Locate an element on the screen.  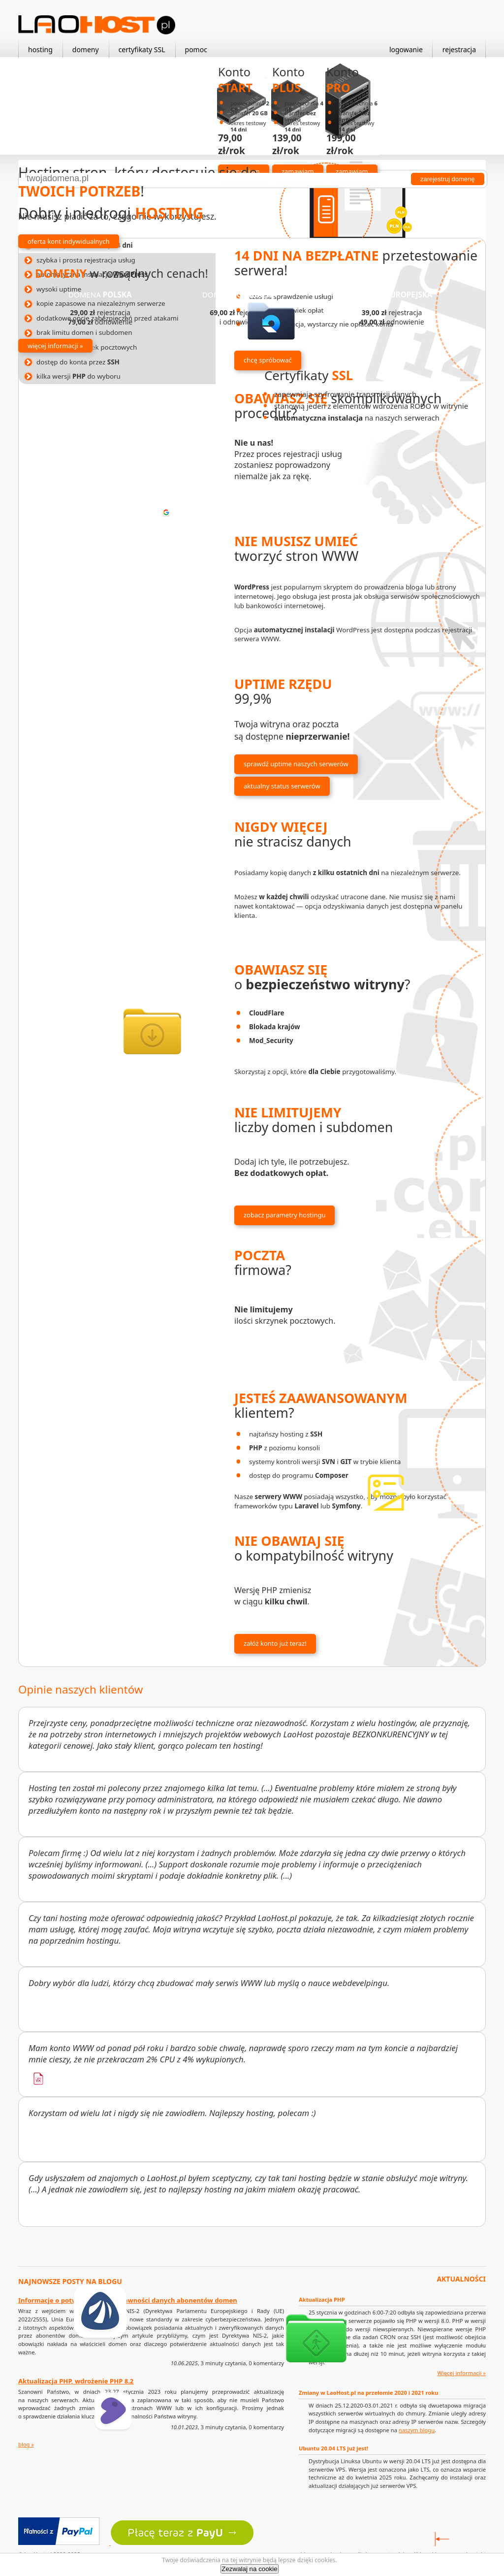
launch the antergos linux application is located at coordinates (100, 2311).